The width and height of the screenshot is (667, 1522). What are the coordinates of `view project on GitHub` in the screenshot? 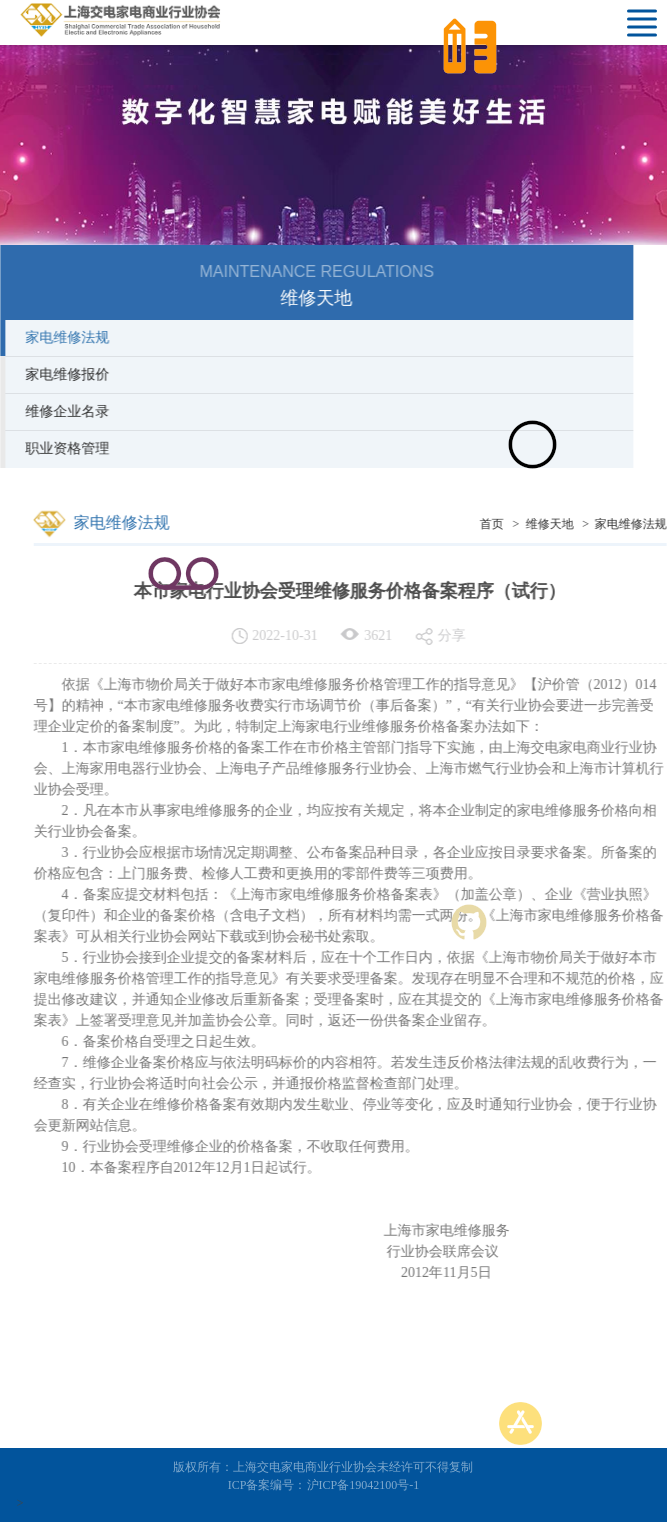 It's located at (469, 922).